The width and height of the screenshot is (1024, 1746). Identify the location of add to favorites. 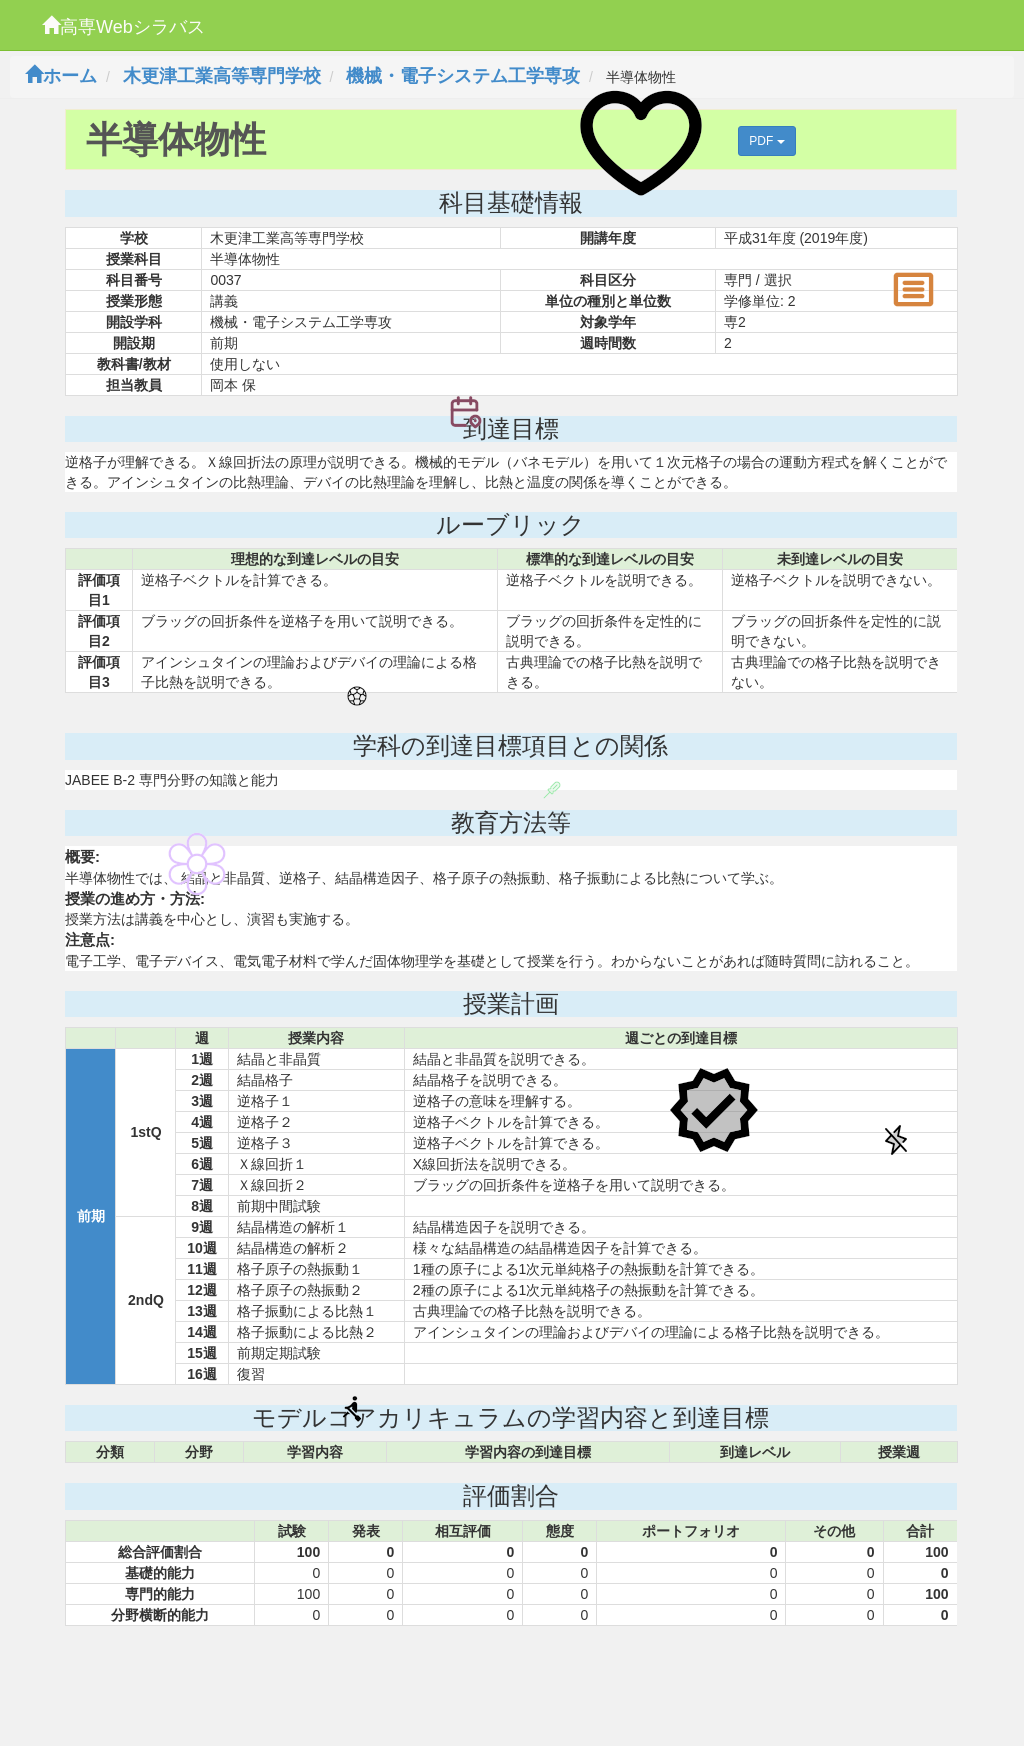
(641, 139).